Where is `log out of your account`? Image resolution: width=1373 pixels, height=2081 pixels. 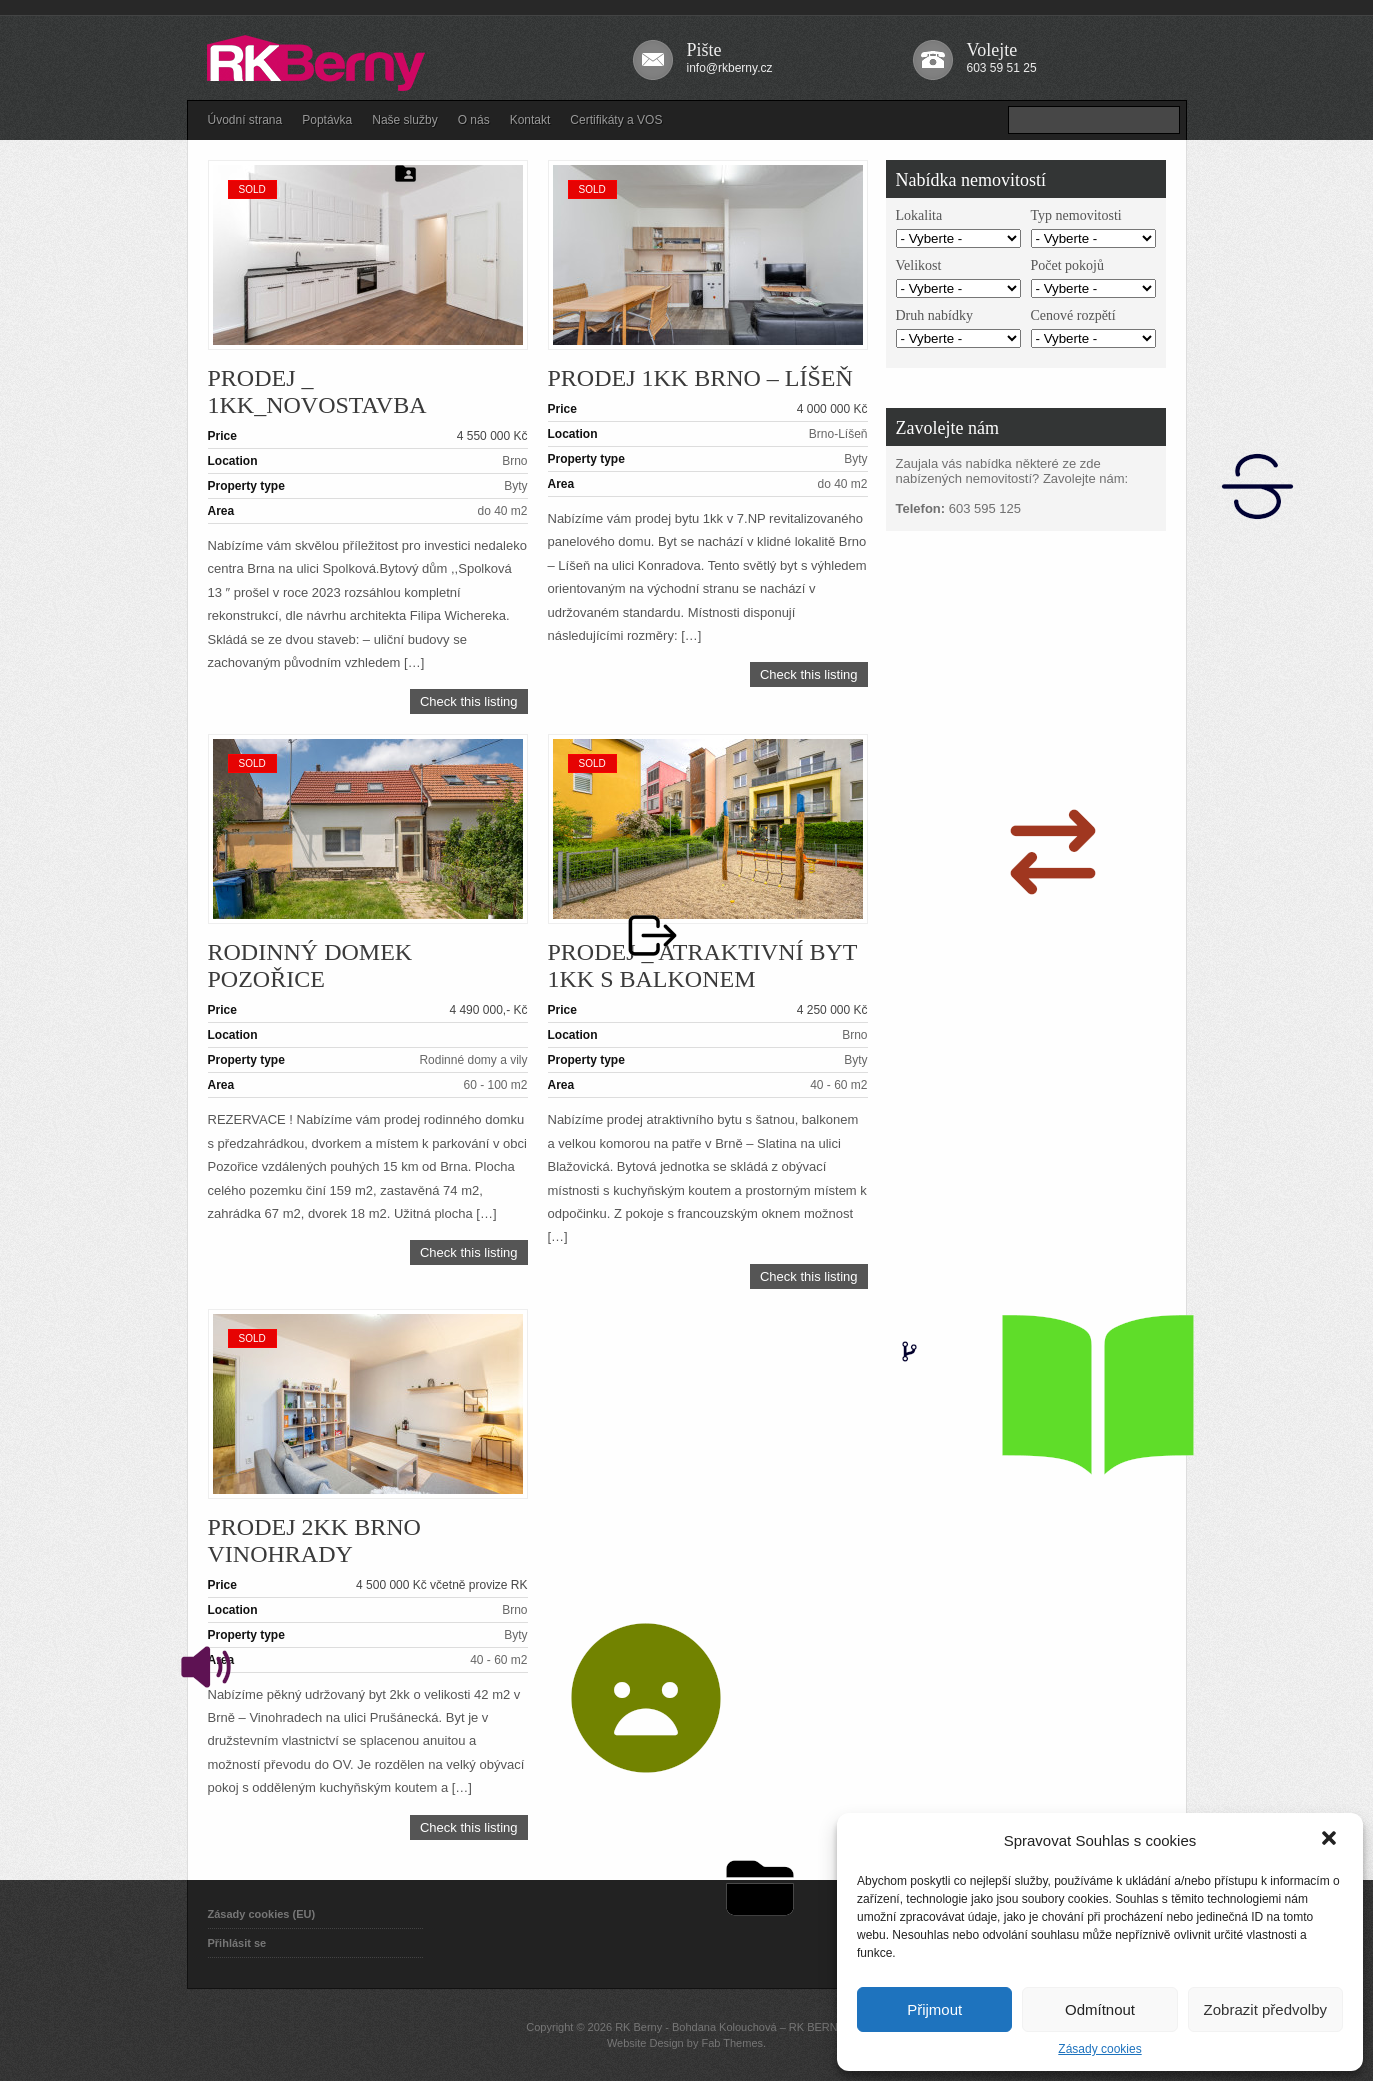
log out of your account is located at coordinates (652, 935).